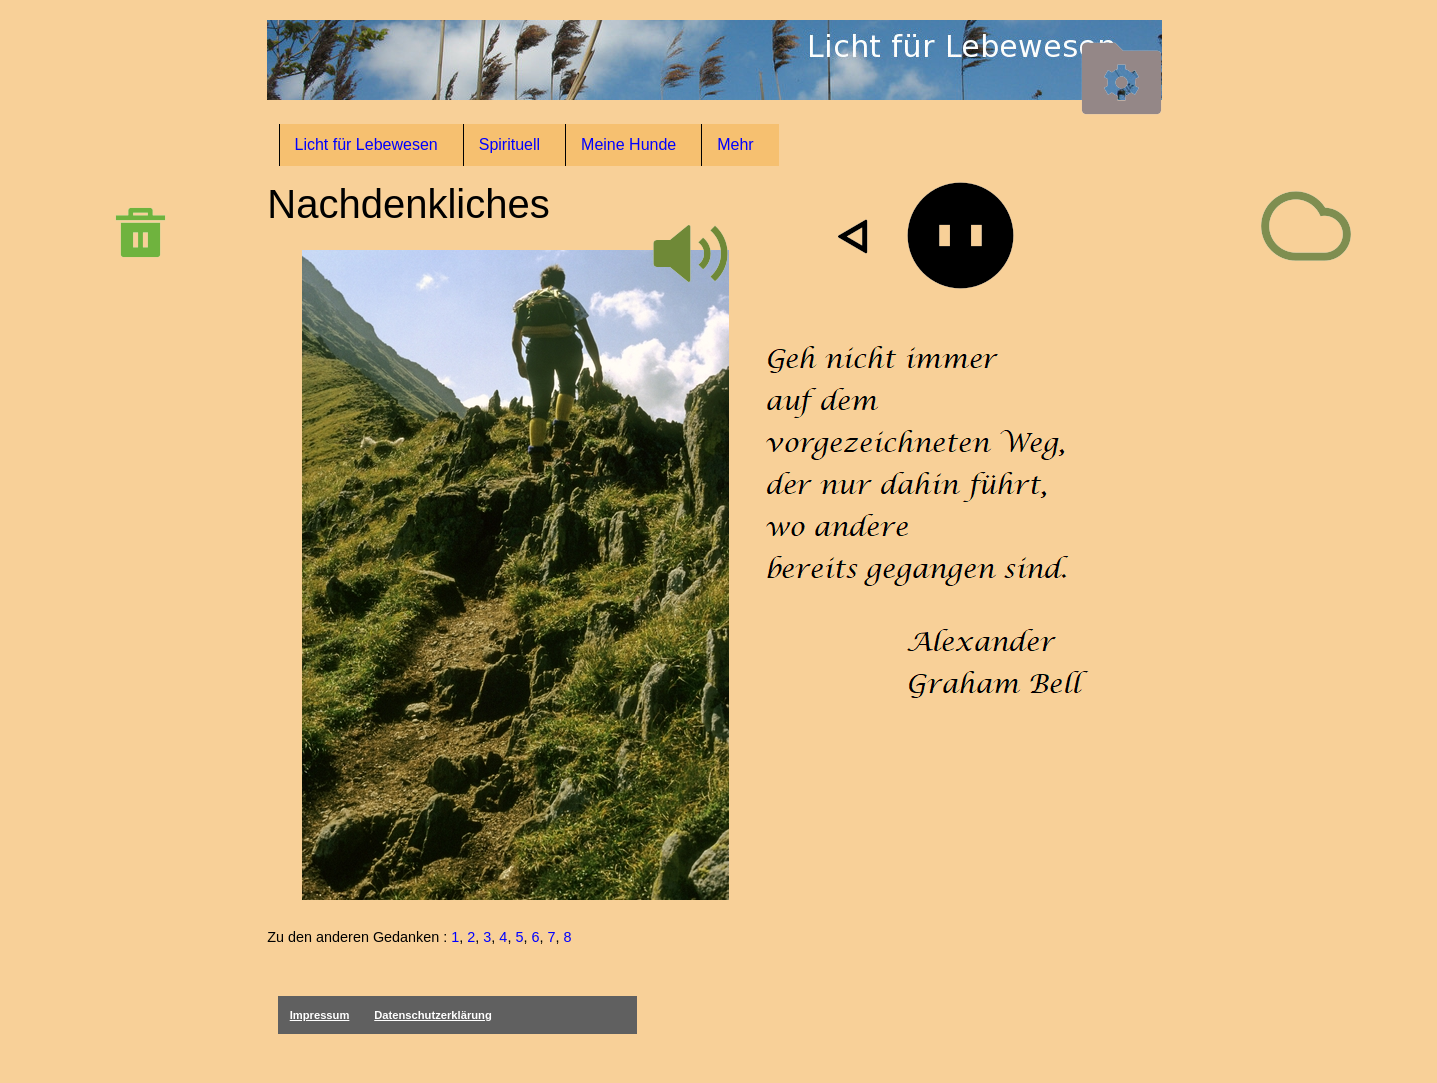 The image size is (1437, 1083). I want to click on play media in reverse, so click(854, 236).